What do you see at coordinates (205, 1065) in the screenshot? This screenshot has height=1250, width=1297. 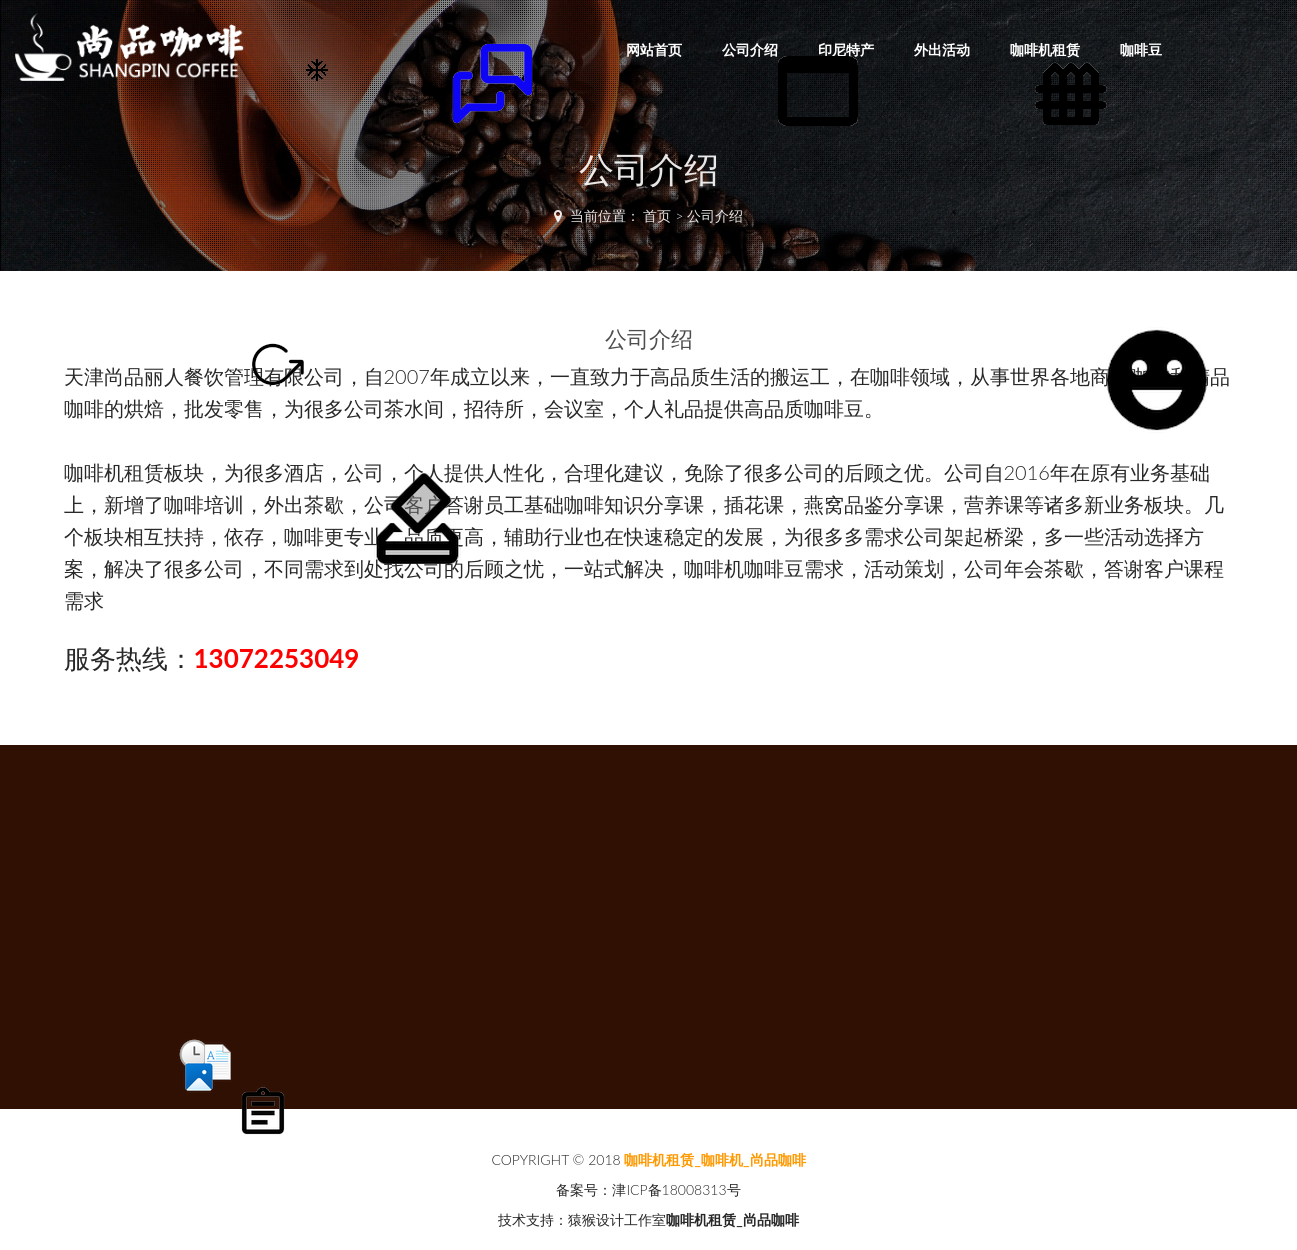 I see `view recently accessed files or documents` at bounding box center [205, 1065].